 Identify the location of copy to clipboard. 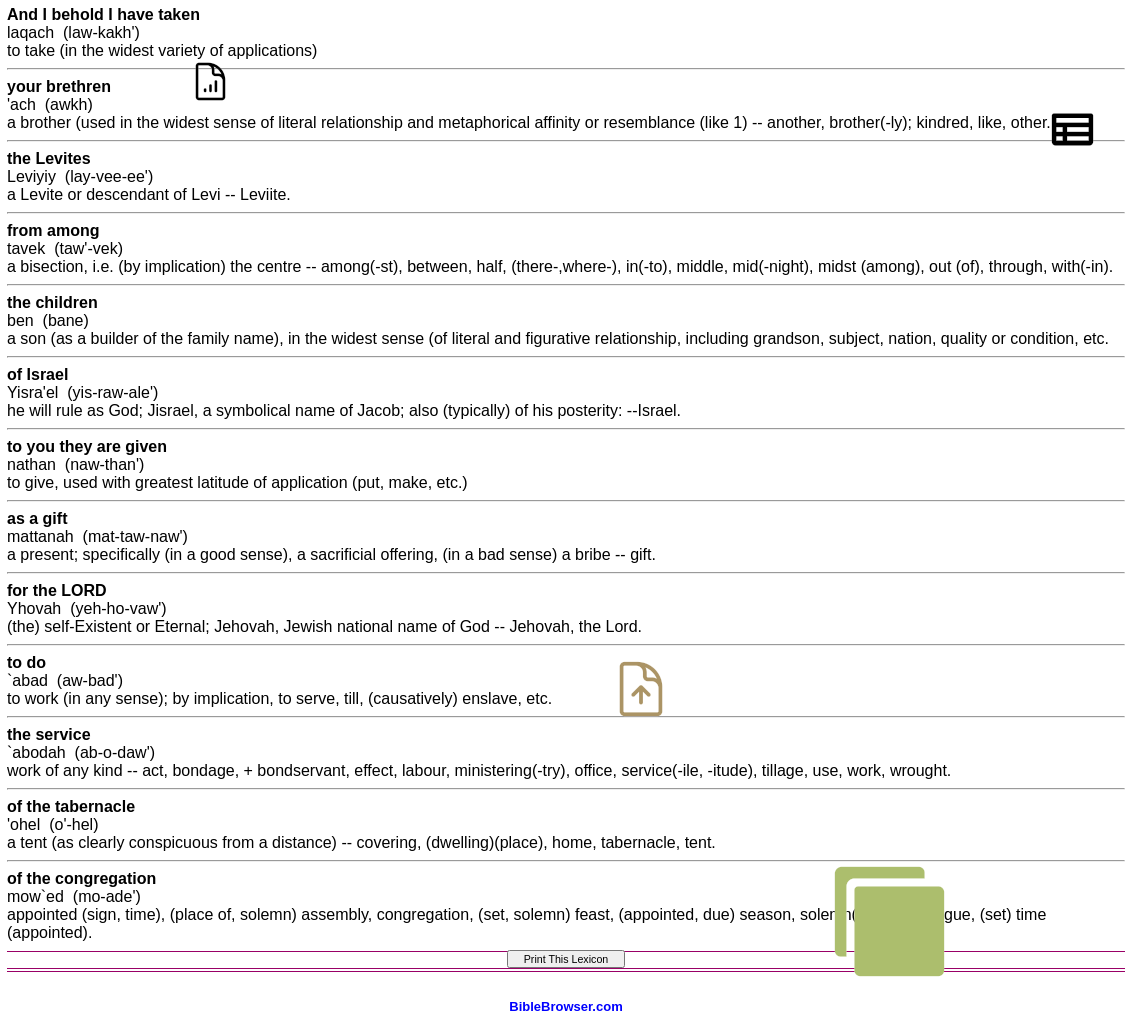
(889, 921).